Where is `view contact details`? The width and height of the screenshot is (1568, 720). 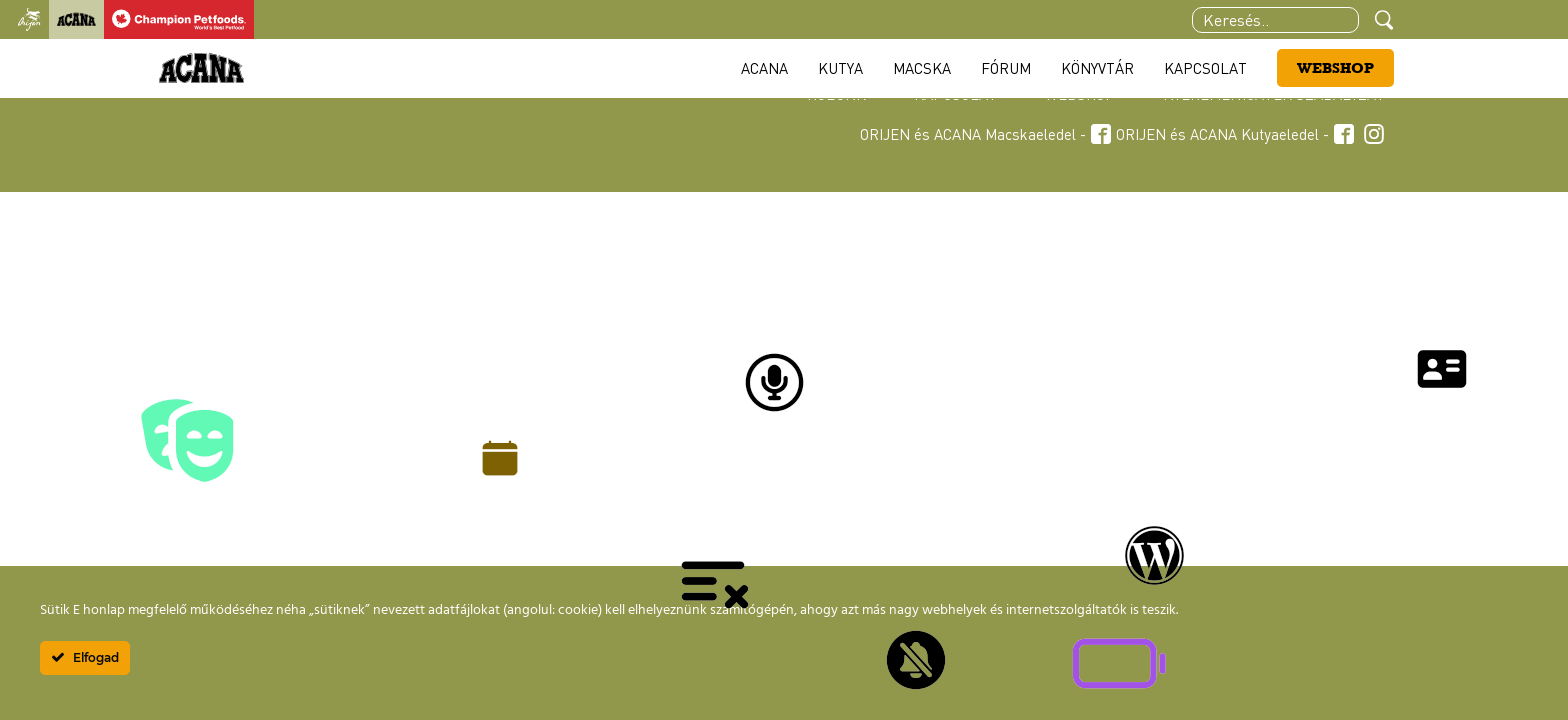
view contact details is located at coordinates (1442, 369).